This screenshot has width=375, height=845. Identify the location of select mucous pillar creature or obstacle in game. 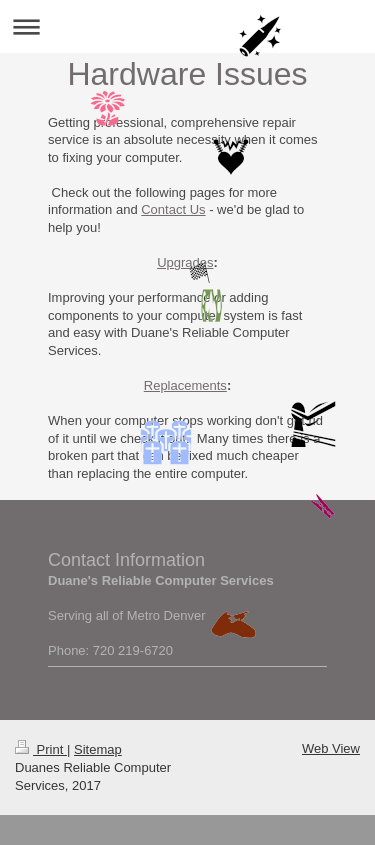
(211, 305).